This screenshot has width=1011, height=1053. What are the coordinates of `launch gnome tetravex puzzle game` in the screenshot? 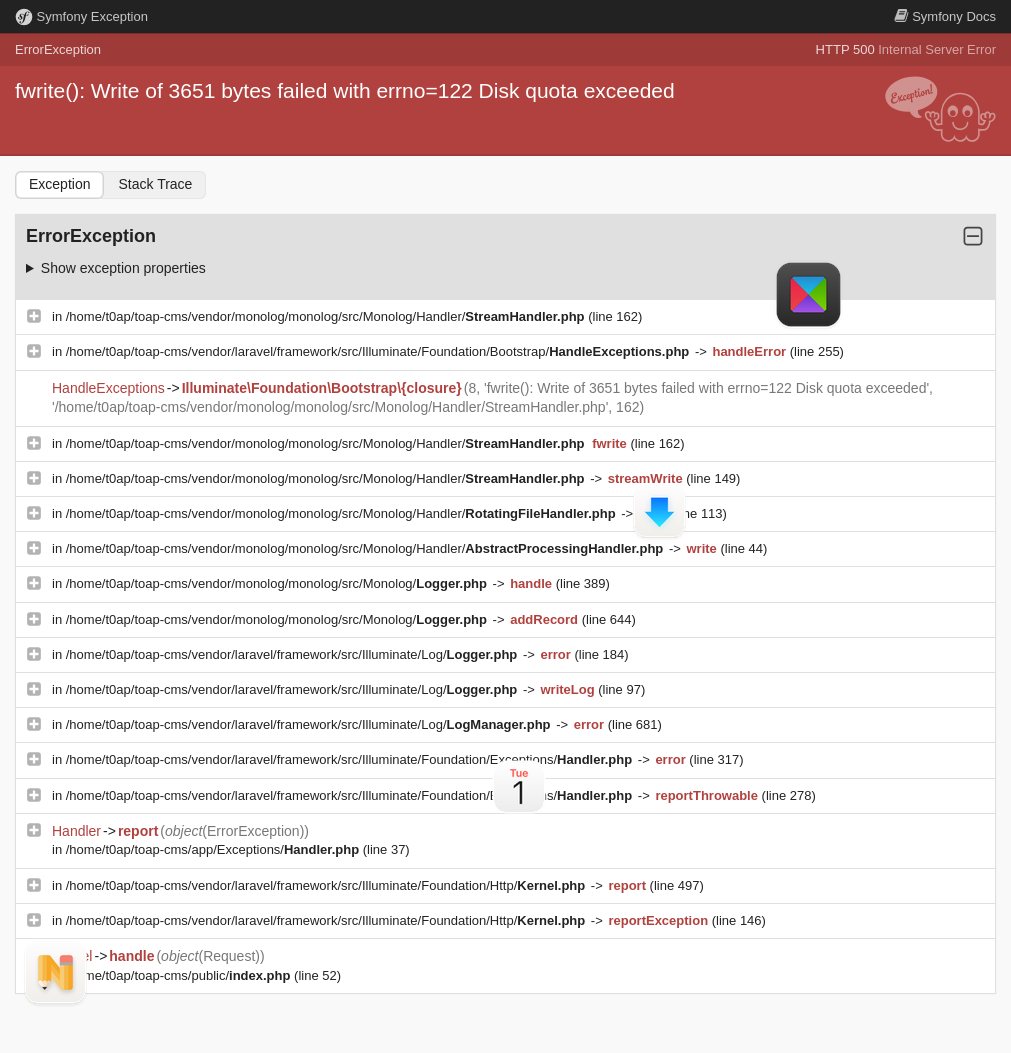 It's located at (808, 294).